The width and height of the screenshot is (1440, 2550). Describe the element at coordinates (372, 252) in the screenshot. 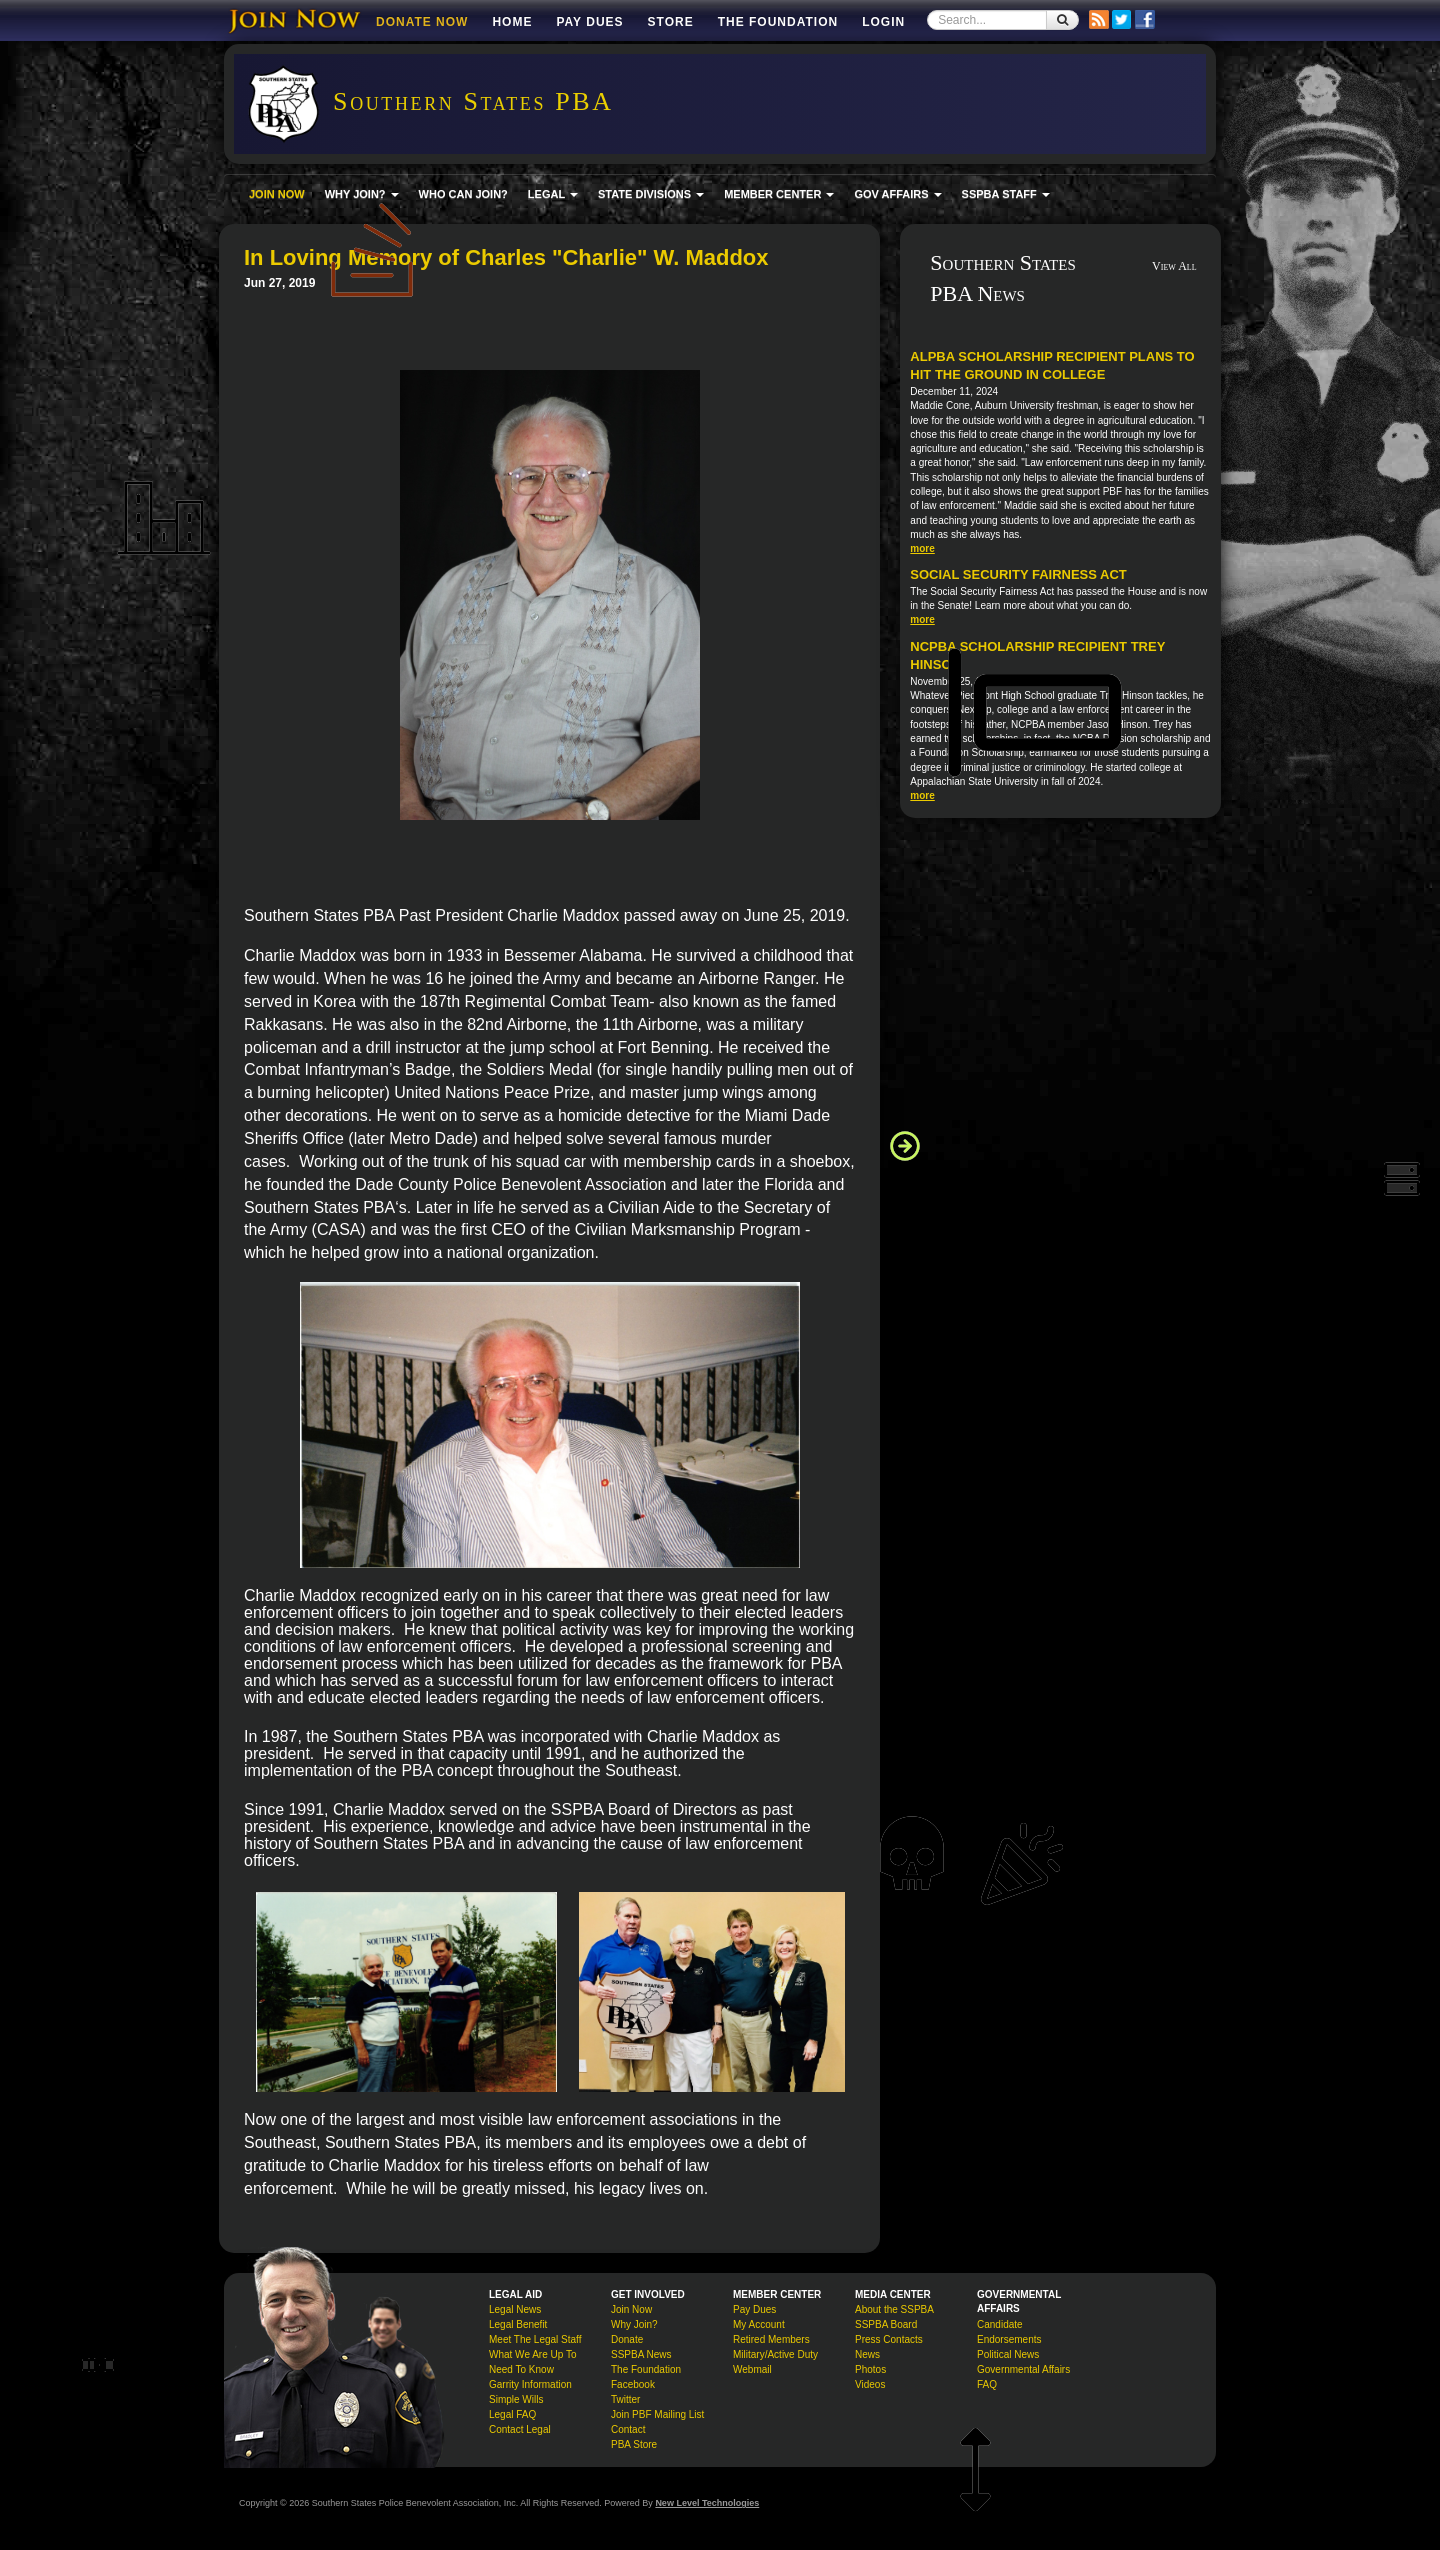

I see `visit stack overflow for developer help` at that location.